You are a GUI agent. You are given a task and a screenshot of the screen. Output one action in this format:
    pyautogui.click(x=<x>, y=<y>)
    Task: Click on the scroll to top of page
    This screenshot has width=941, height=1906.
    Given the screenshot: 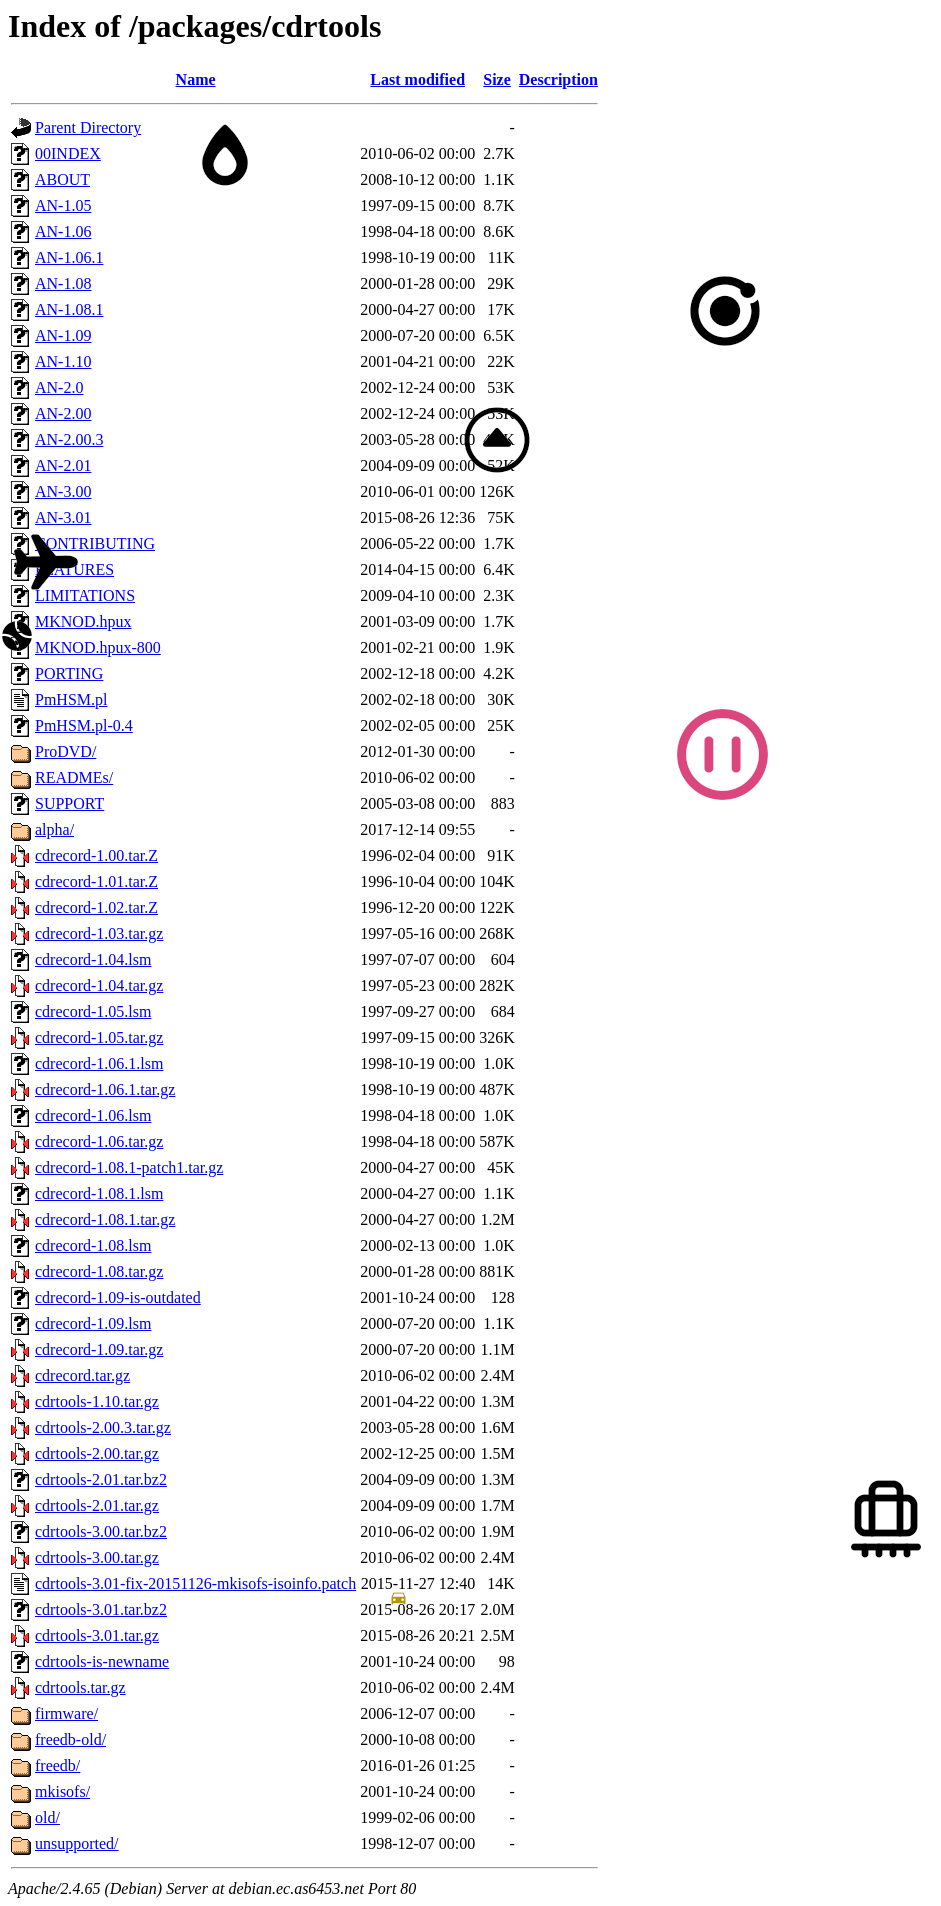 What is the action you would take?
    pyautogui.click(x=497, y=440)
    